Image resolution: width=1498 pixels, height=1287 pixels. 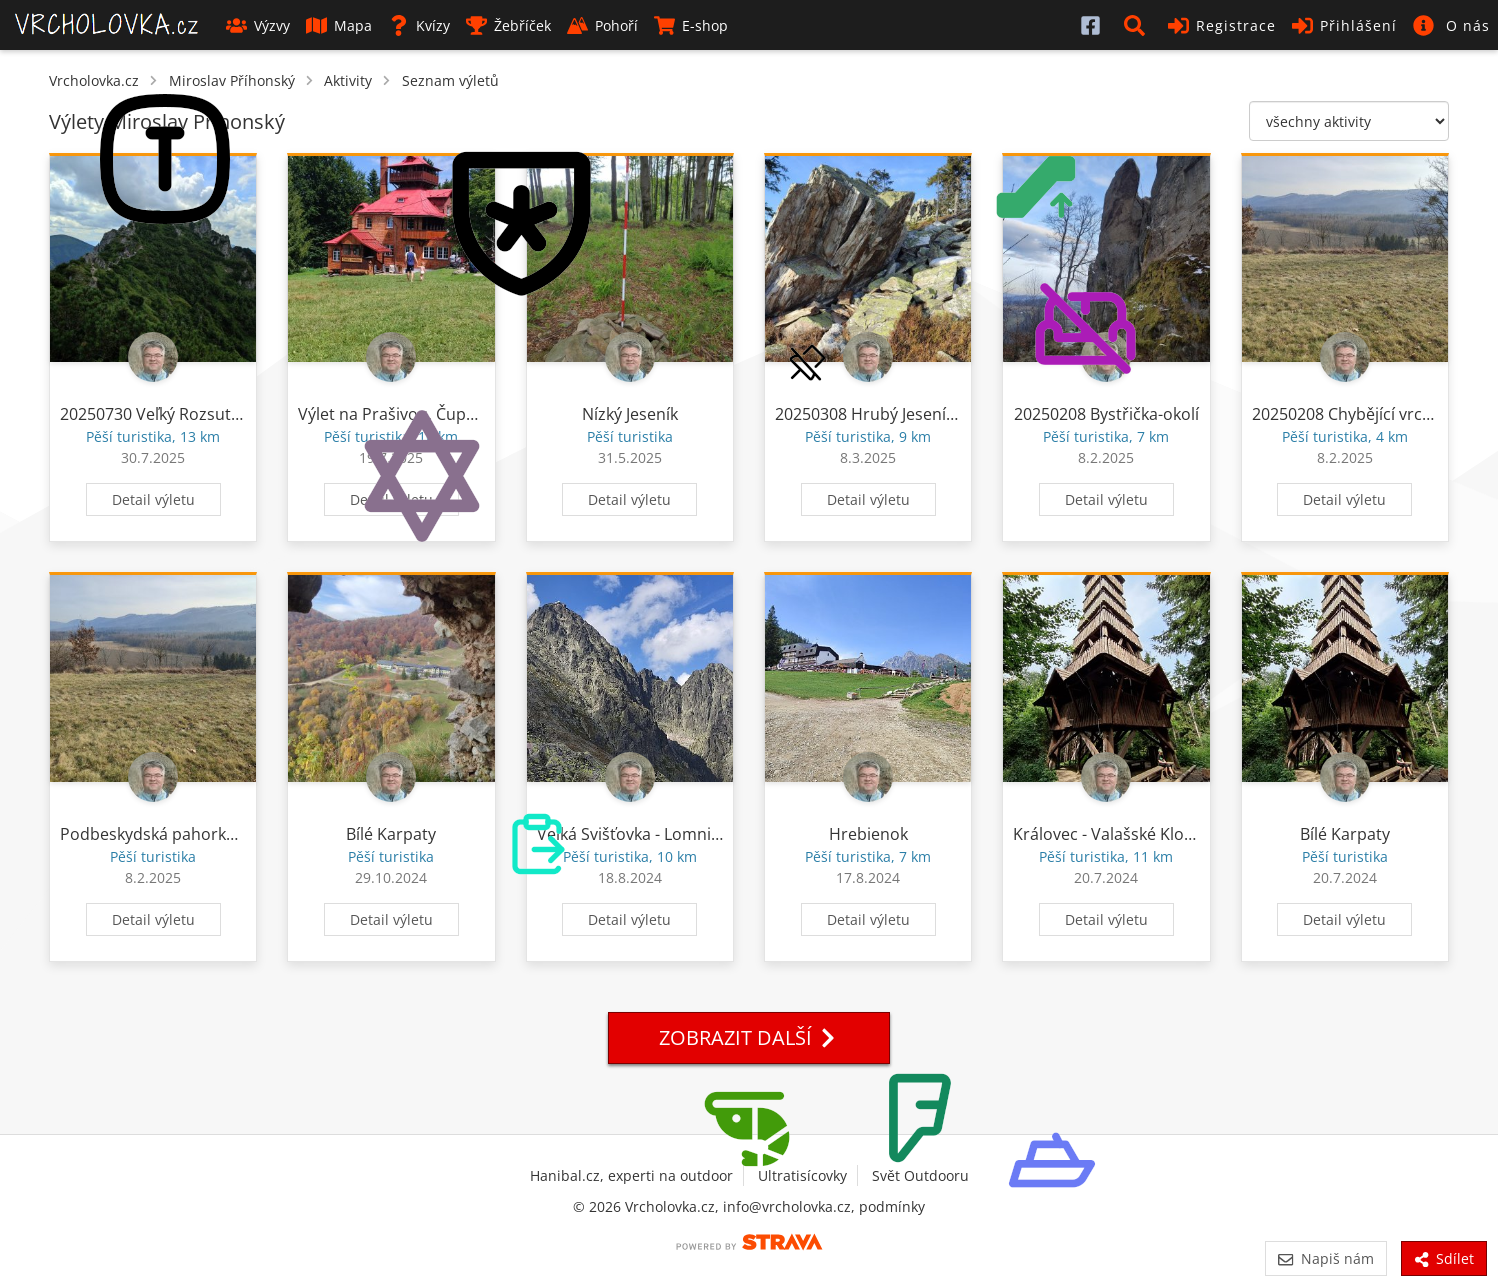 What do you see at coordinates (1036, 187) in the screenshot?
I see `indicates escalator going up` at bounding box center [1036, 187].